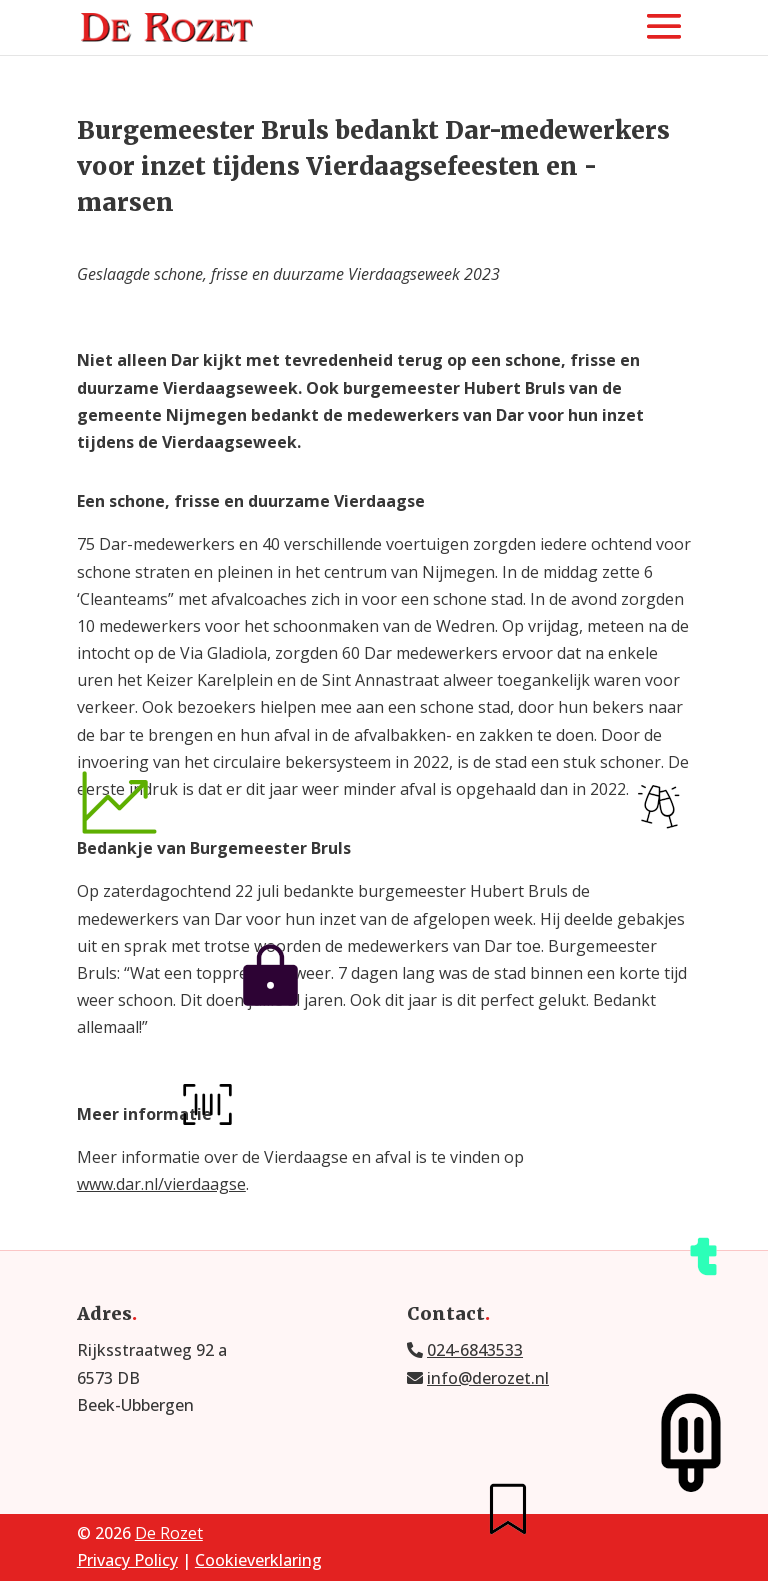 The width and height of the screenshot is (768, 1581). What do you see at coordinates (119, 802) in the screenshot?
I see `view analytics or performance trends` at bounding box center [119, 802].